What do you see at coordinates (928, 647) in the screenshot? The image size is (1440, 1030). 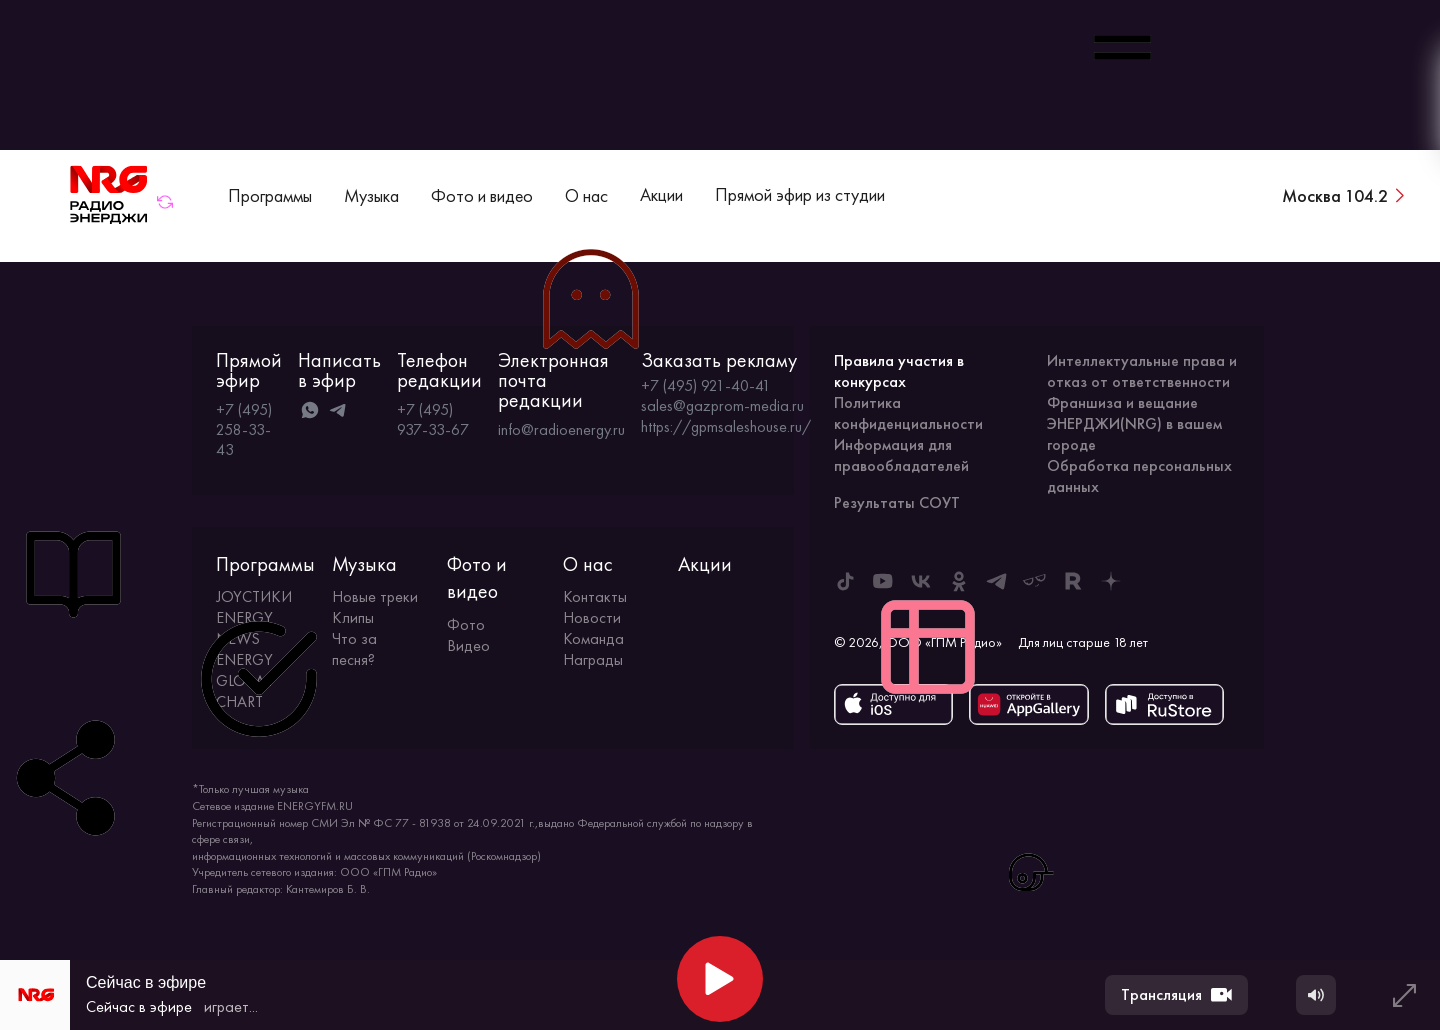 I see `view data in table format` at bounding box center [928, 647].